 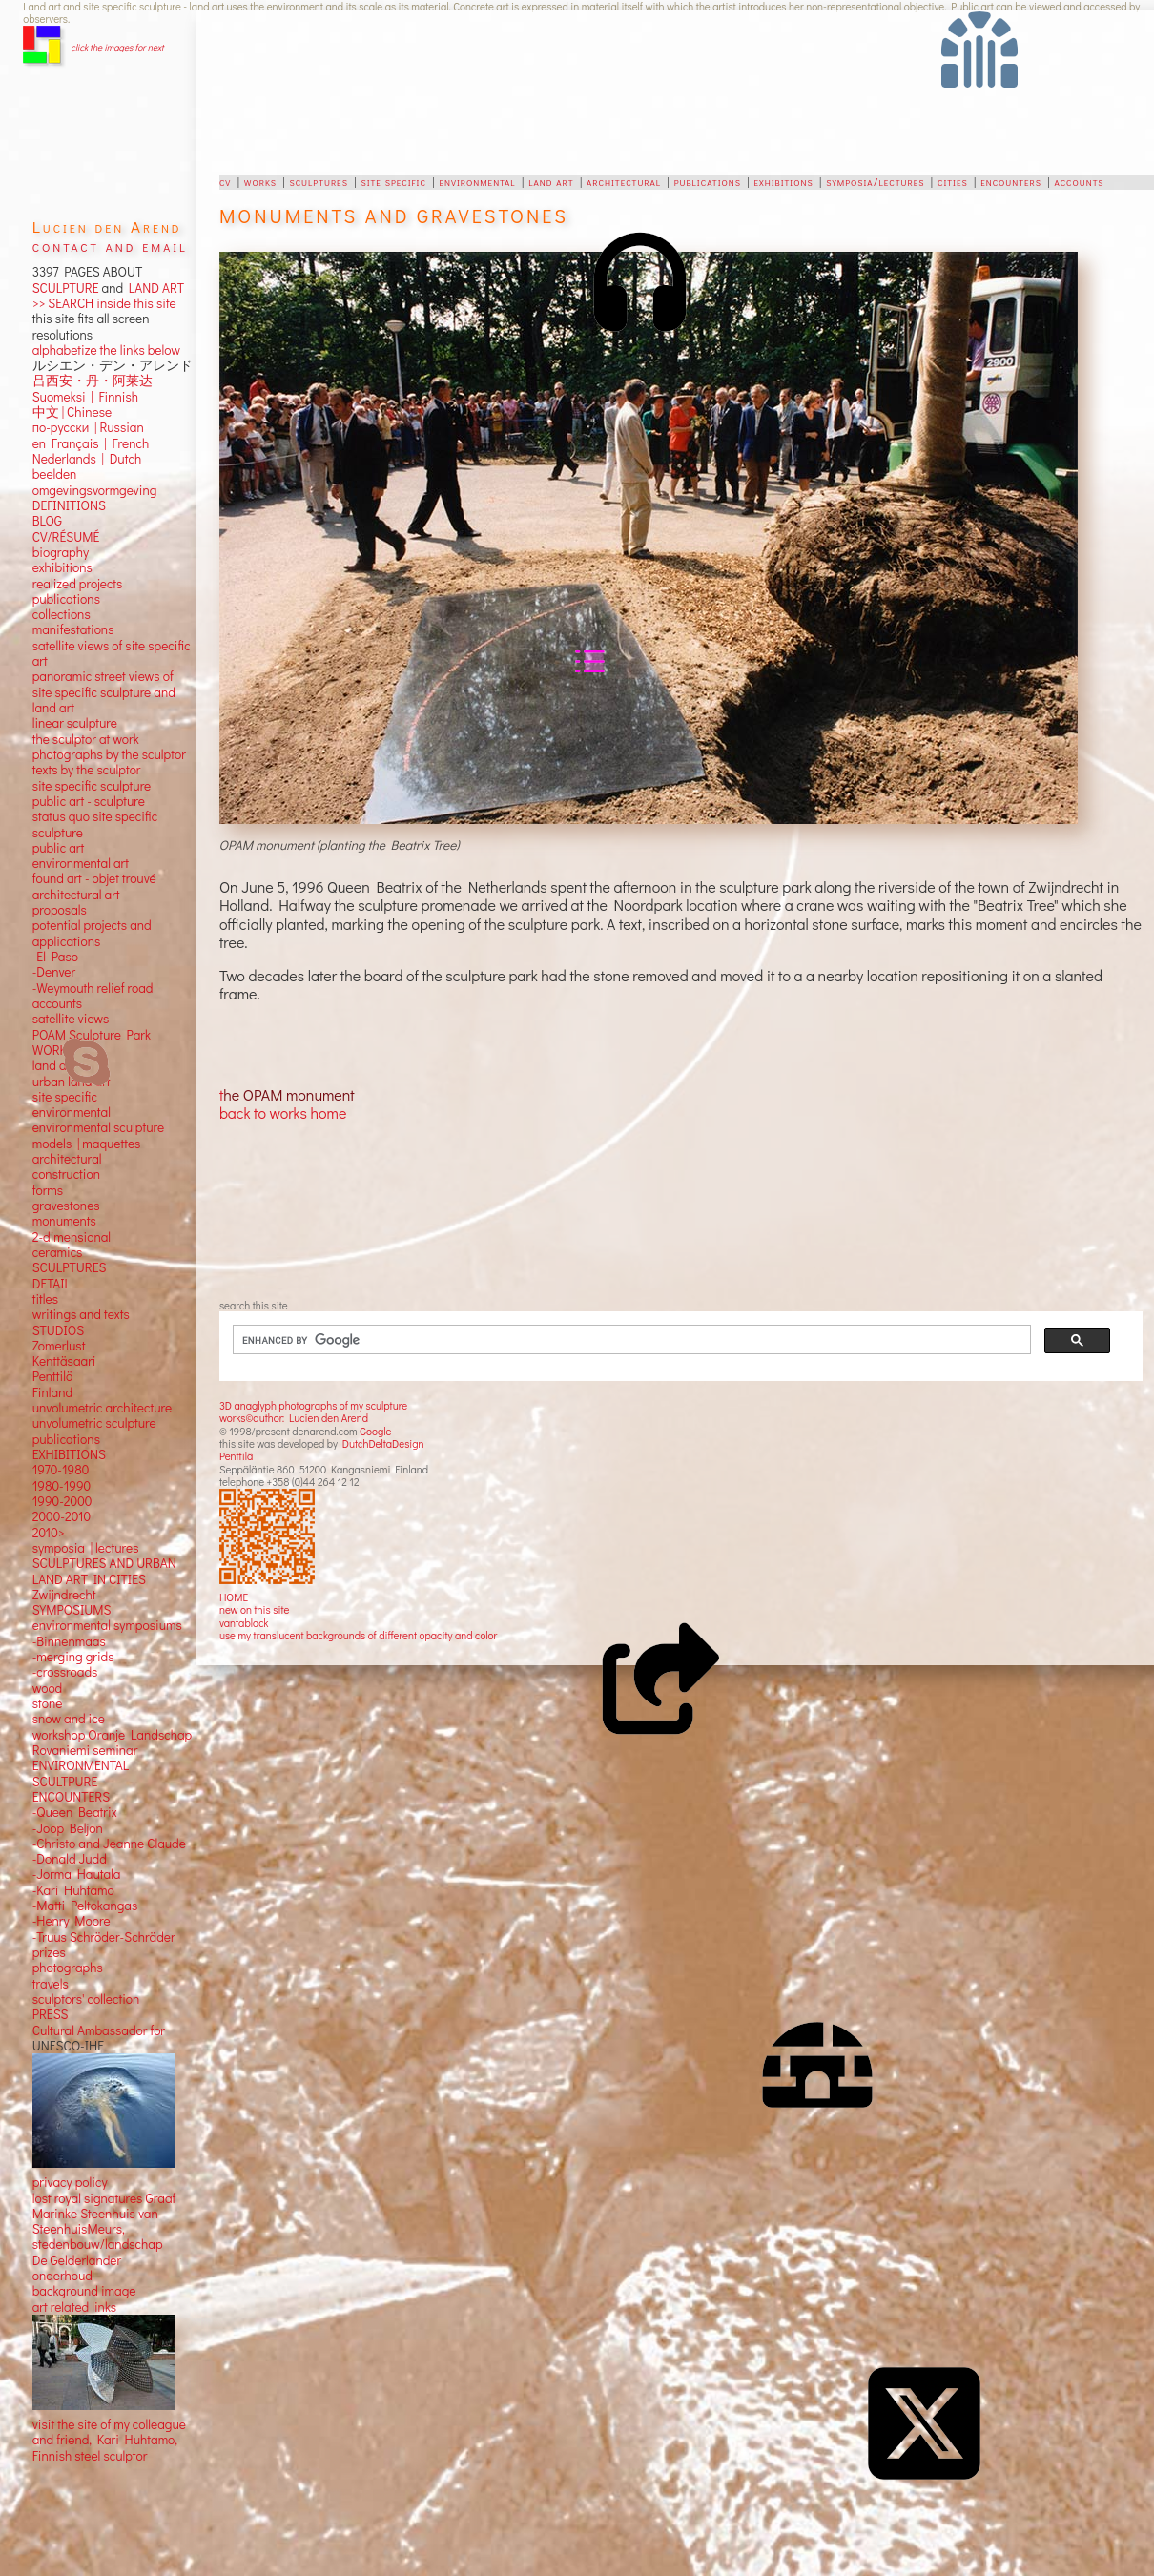 What do you see at coordinates (640, 285) in the screenshot?
I see `access audio or music player` at bounding box center [640, 285].